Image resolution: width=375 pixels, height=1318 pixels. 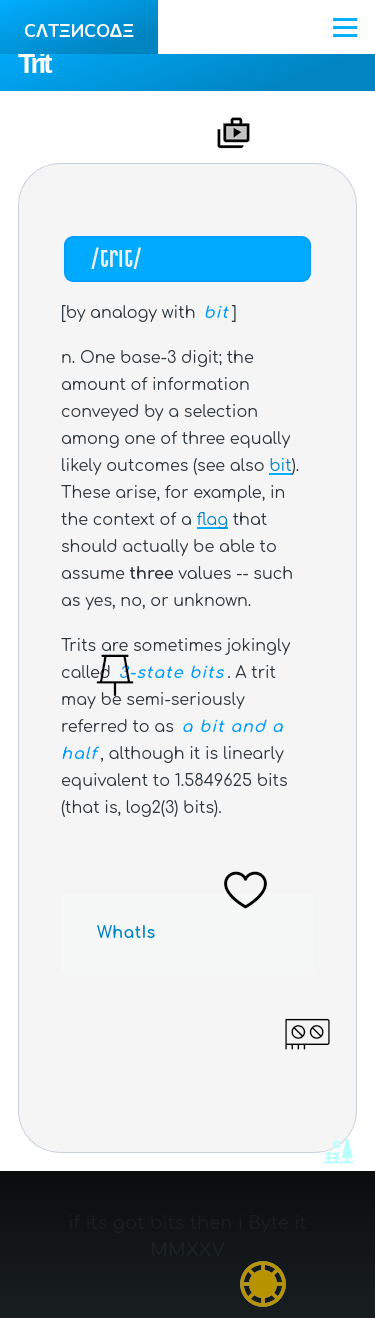 I want to click on access casino or gambling games, so click(x=263, y=1284).